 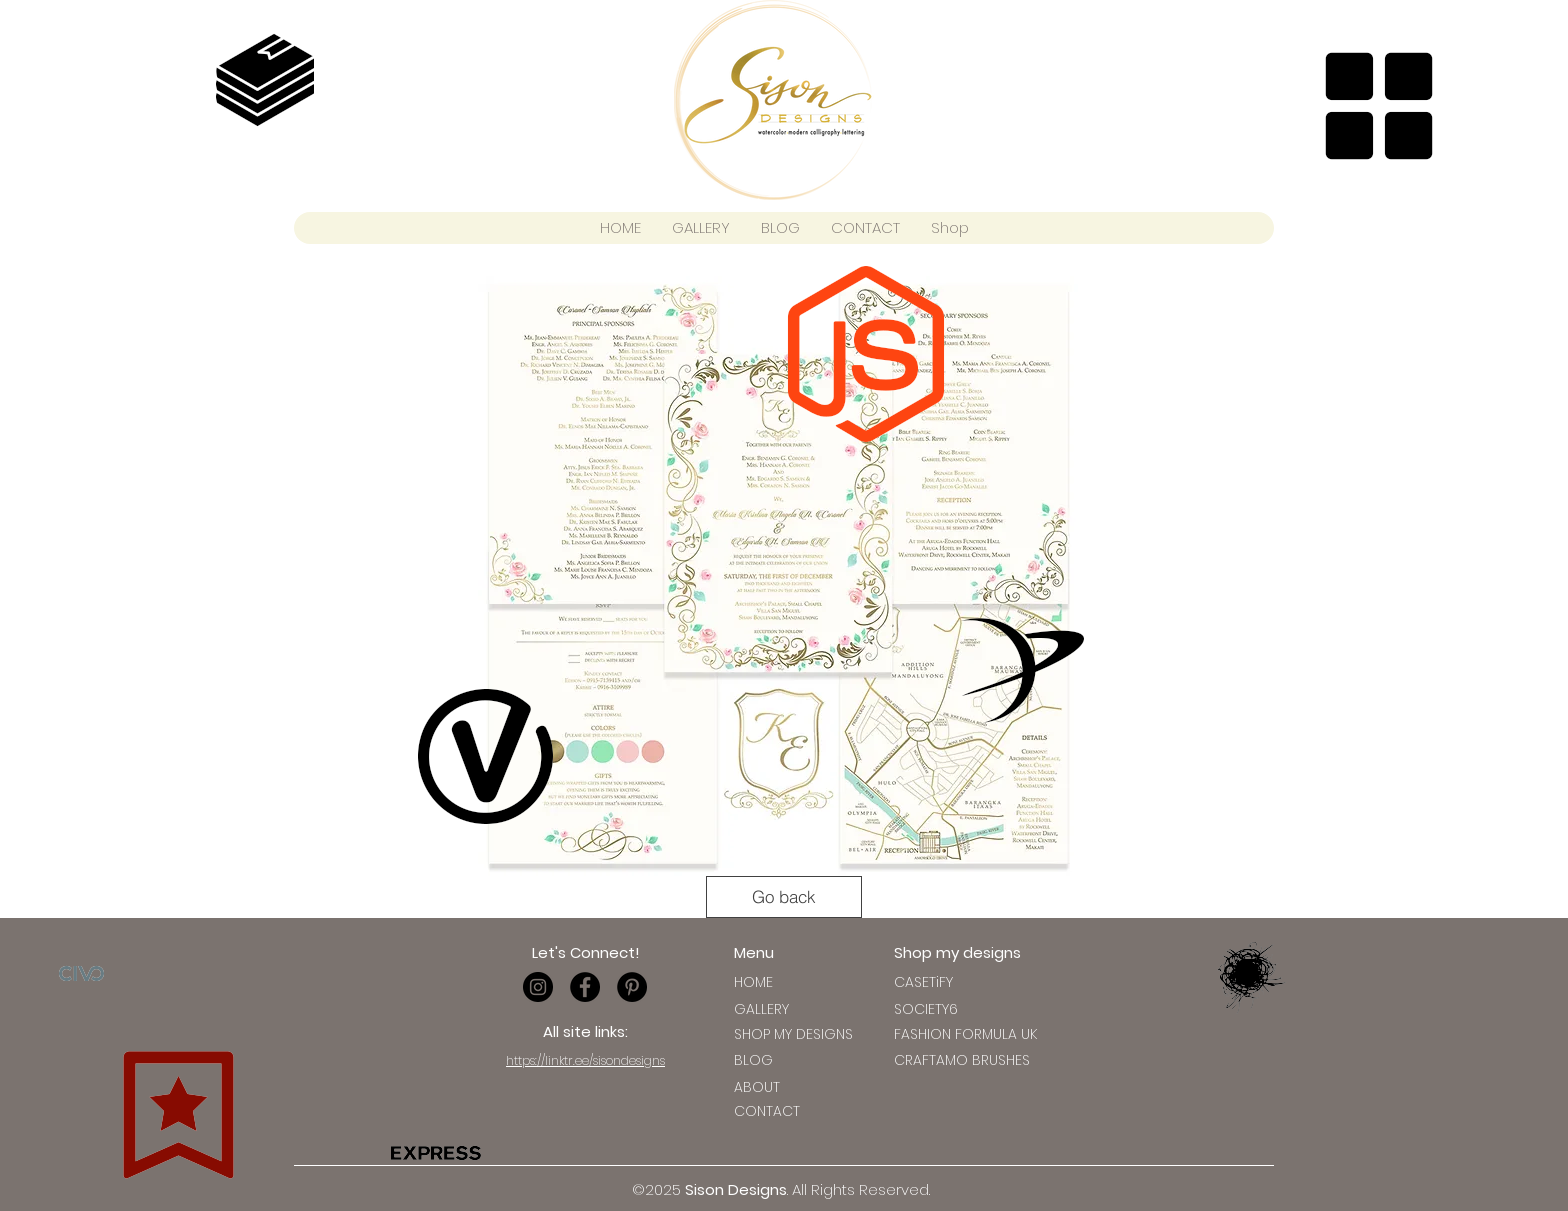 I want to click on open BookStack documentation platform, so click(x=265, y=80).